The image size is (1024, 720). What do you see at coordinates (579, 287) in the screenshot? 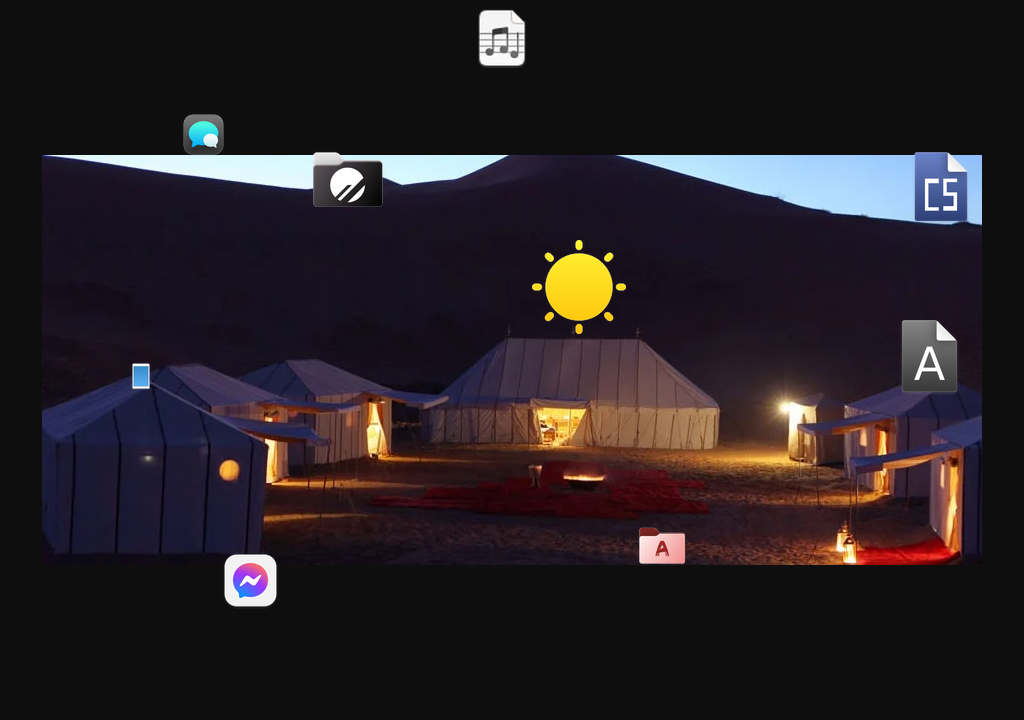
I see `indicates clear or sunny weather conditions` at bounding box center [579, 287].